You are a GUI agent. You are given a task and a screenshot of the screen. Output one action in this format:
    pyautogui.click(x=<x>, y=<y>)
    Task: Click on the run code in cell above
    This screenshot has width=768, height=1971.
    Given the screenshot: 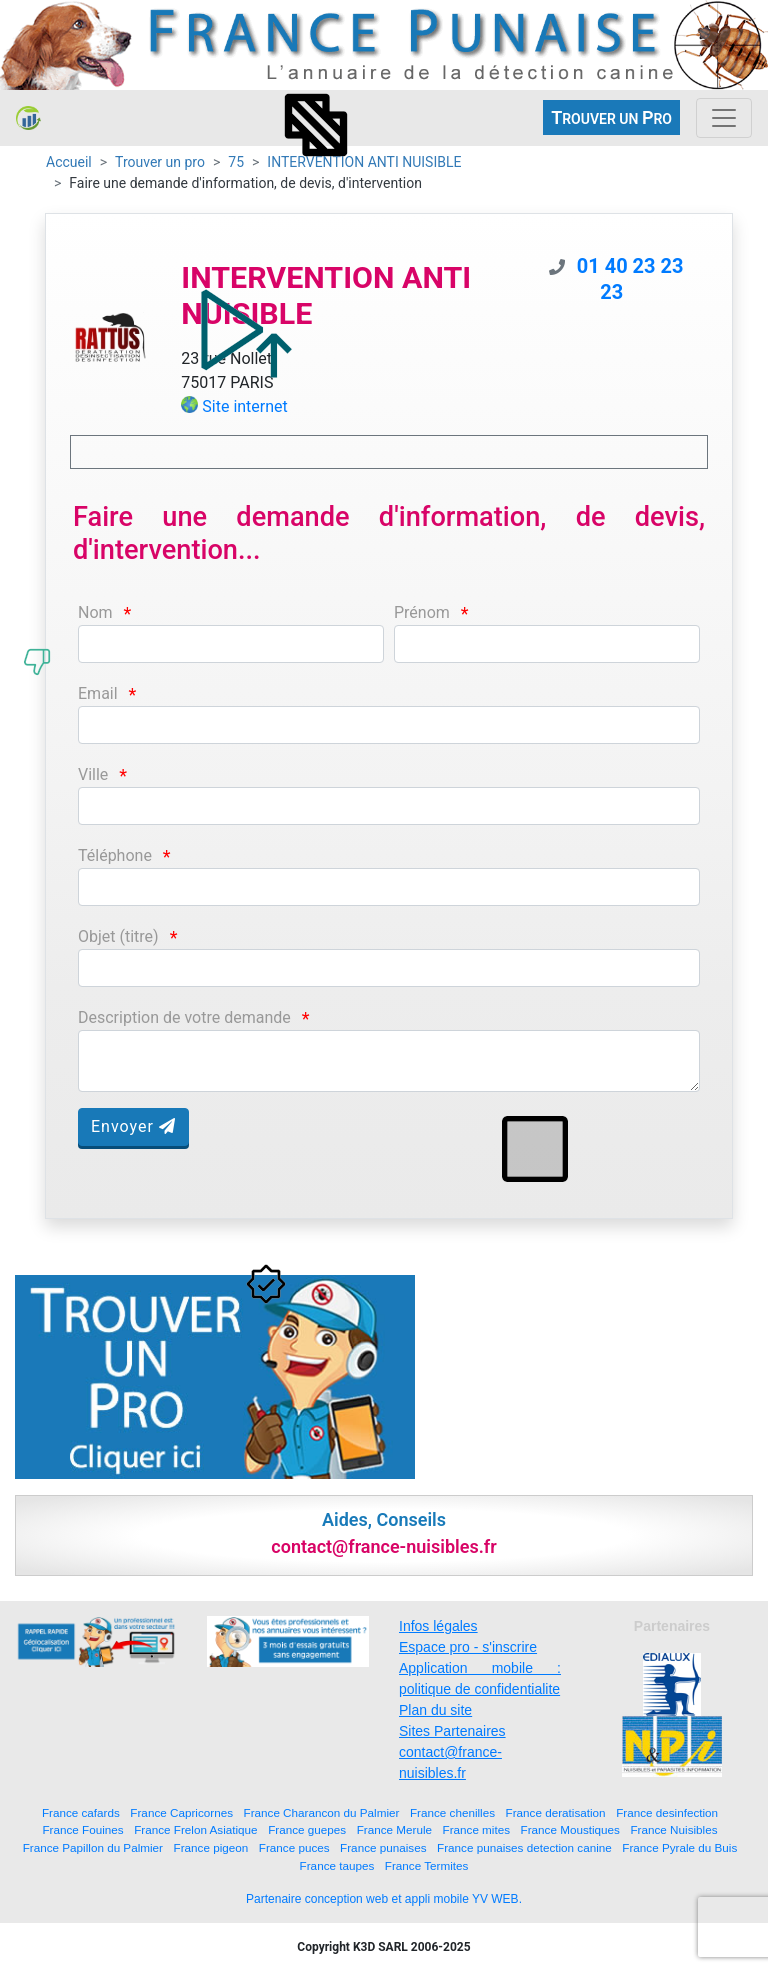 What is the action you would take?
    pyautogui.click(x=245, y=333)
    